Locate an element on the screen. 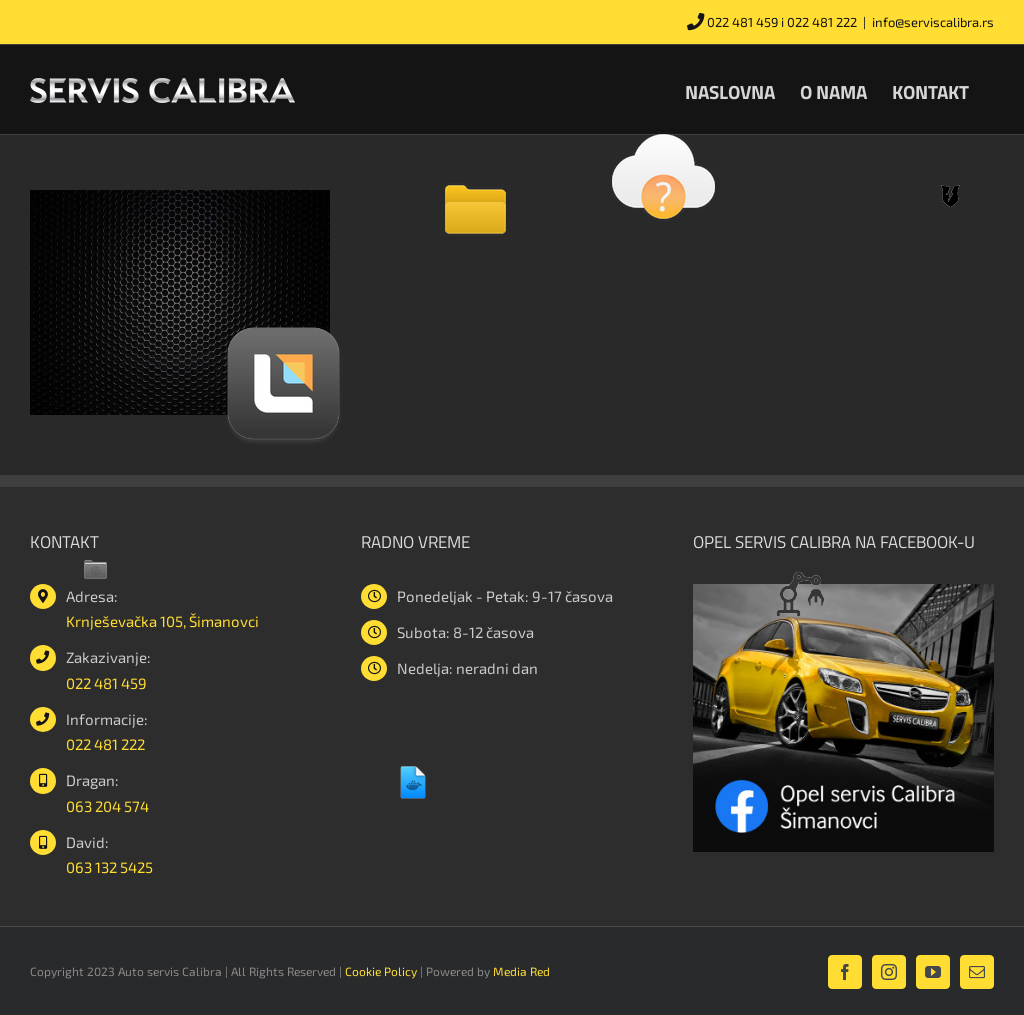 The image size is (1024, 1015). a dockerfile or docker configuration file is located at coordinates (413, 783).